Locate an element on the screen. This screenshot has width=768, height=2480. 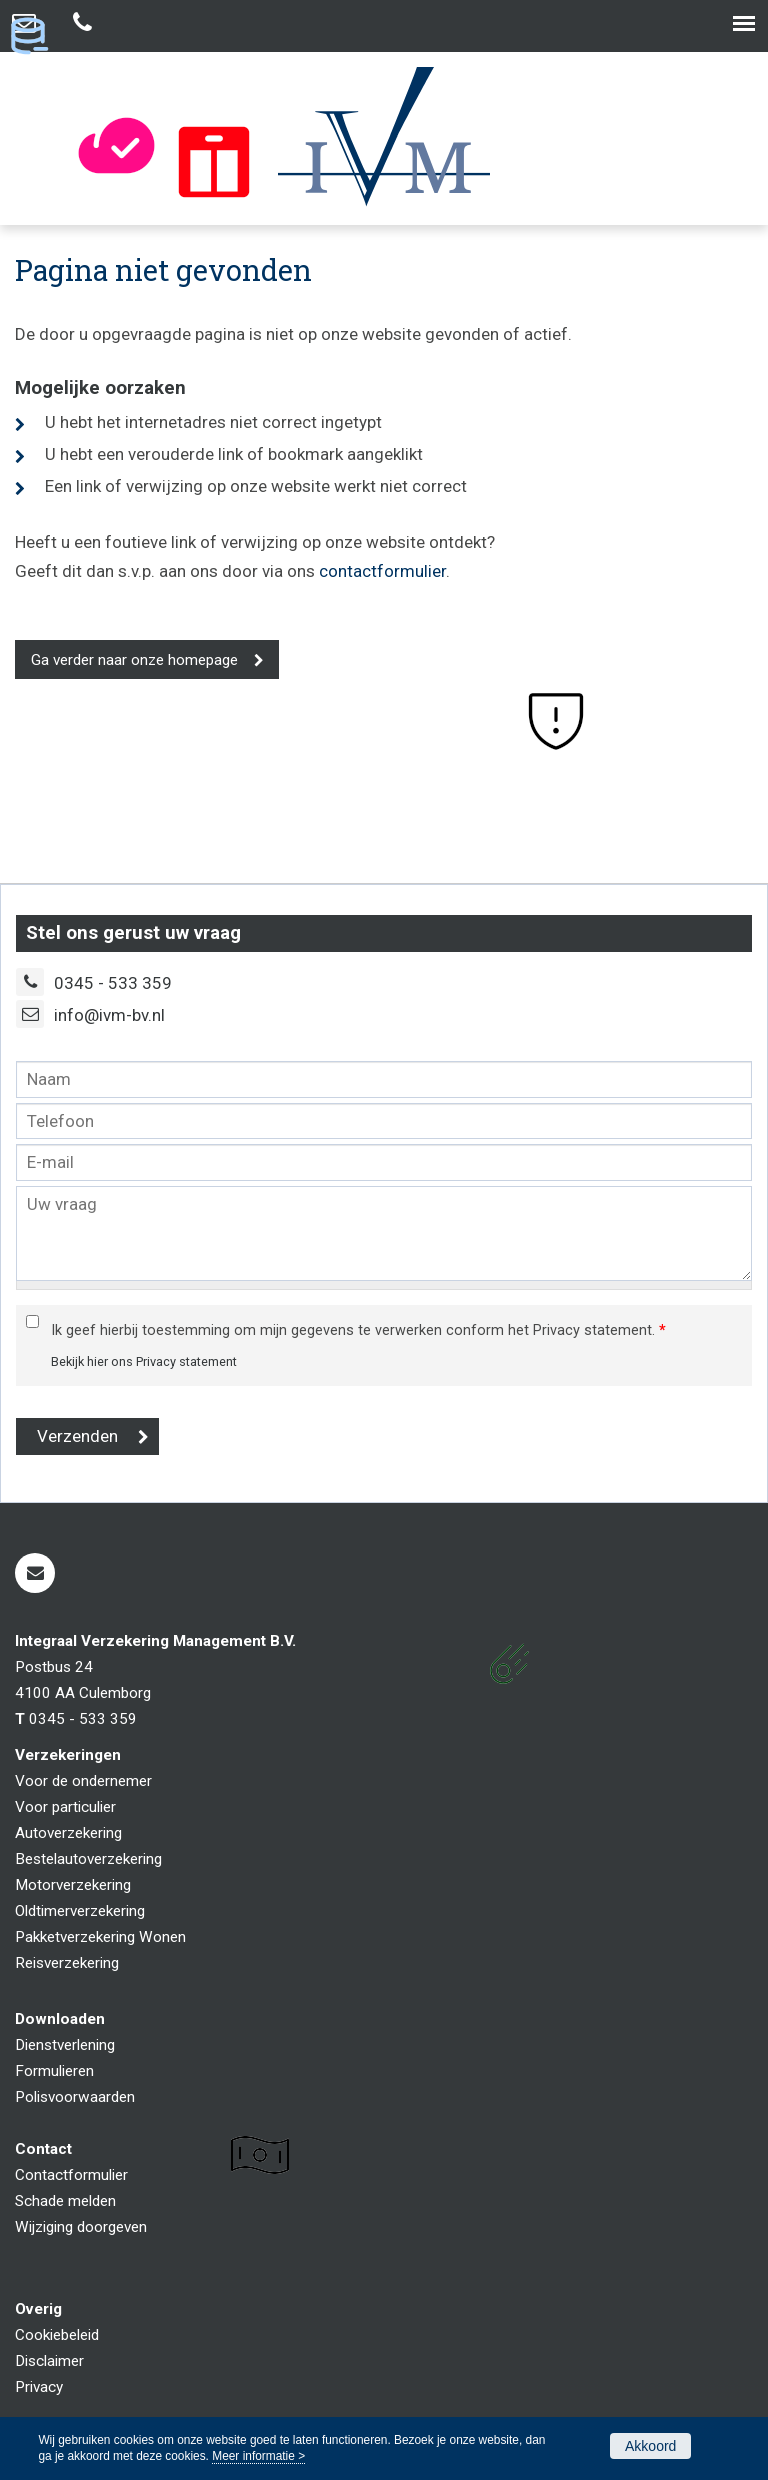
remove a database or data source is located at coordinates (28, 36).